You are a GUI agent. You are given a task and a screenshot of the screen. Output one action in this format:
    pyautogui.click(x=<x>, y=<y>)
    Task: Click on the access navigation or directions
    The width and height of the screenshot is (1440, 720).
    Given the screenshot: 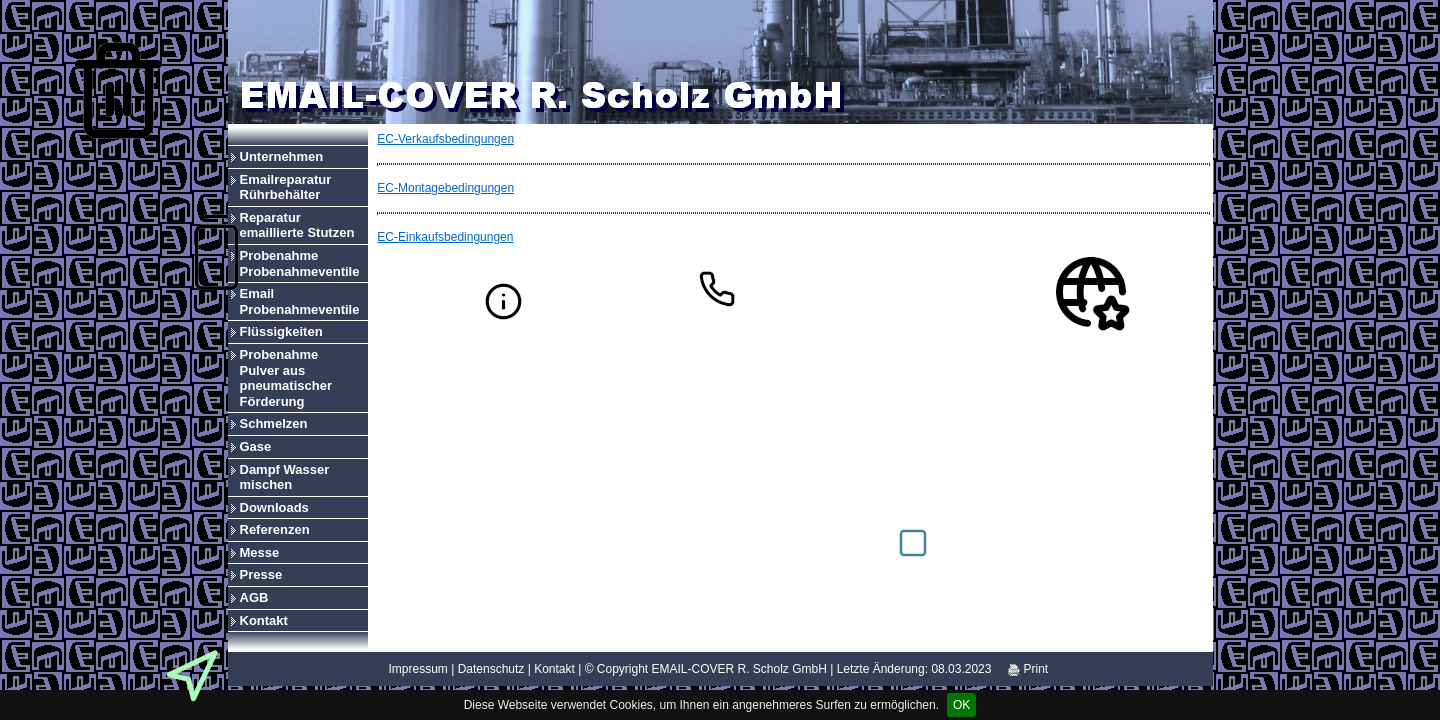 What is the action you would take?
    pyautogui.click(x=191, y=677)
    